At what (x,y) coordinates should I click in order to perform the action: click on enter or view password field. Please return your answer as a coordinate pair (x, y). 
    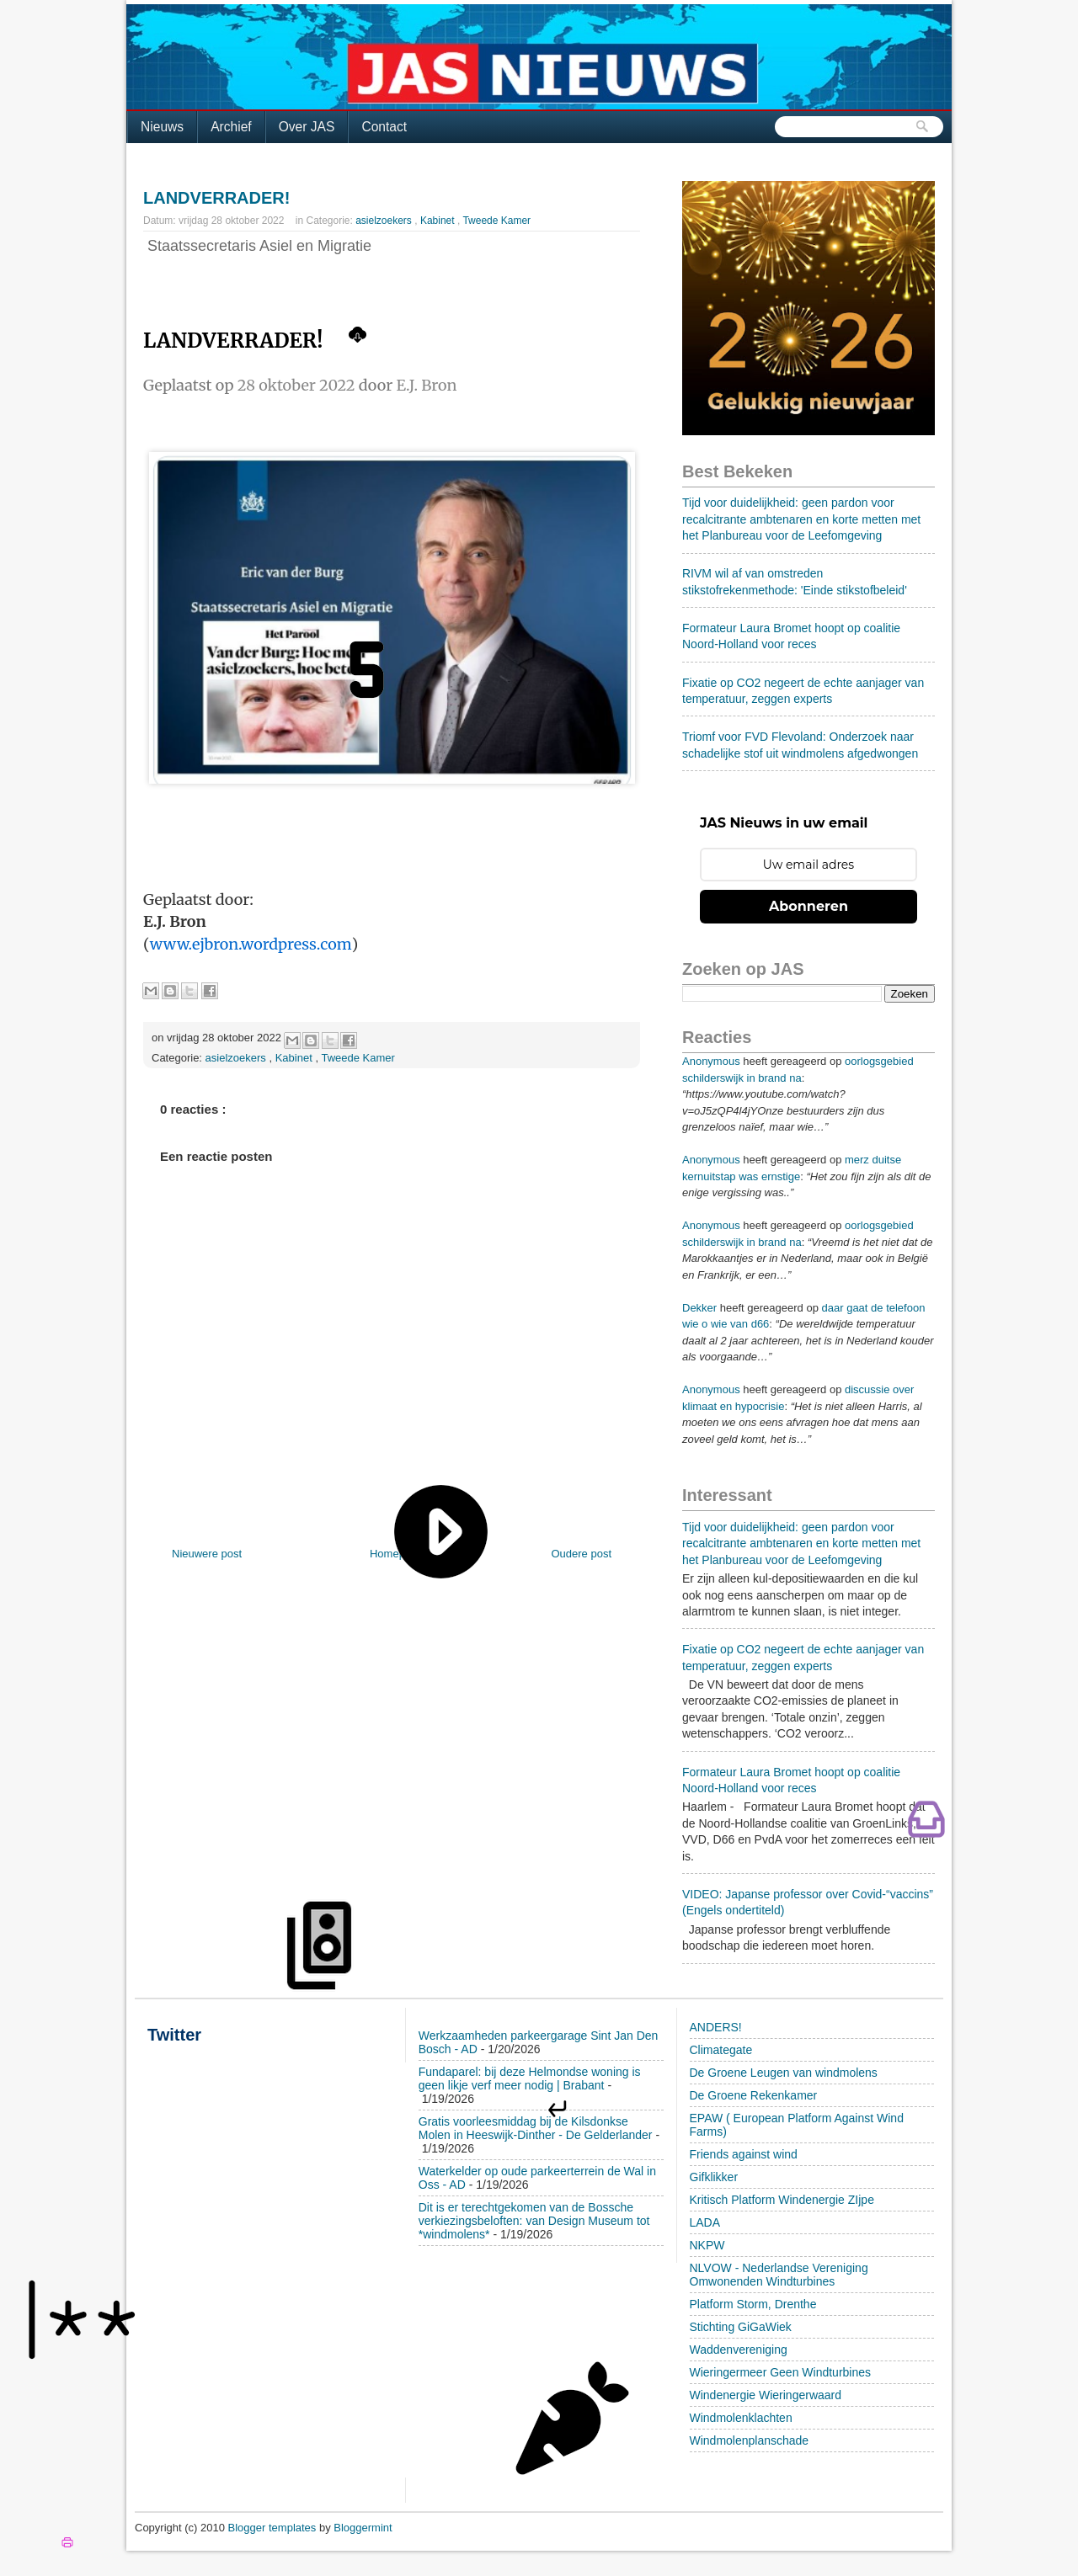
    Looking at the image, I should click on (76, 2319).